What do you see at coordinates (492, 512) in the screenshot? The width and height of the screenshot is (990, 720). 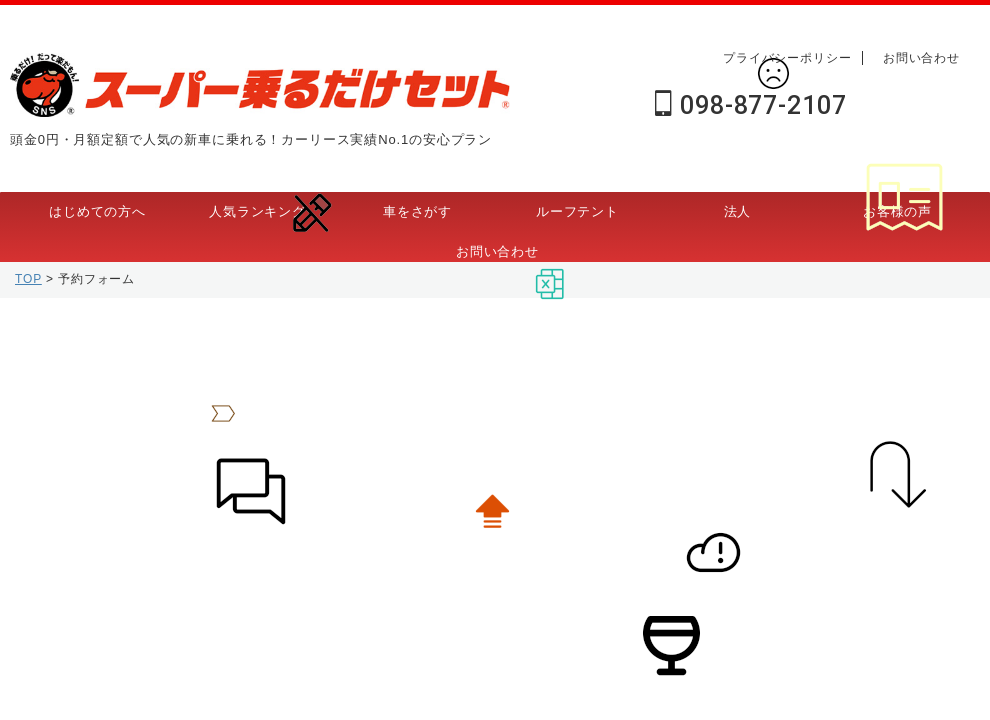 I see `upload file or content` at bounding box center [492, 512].